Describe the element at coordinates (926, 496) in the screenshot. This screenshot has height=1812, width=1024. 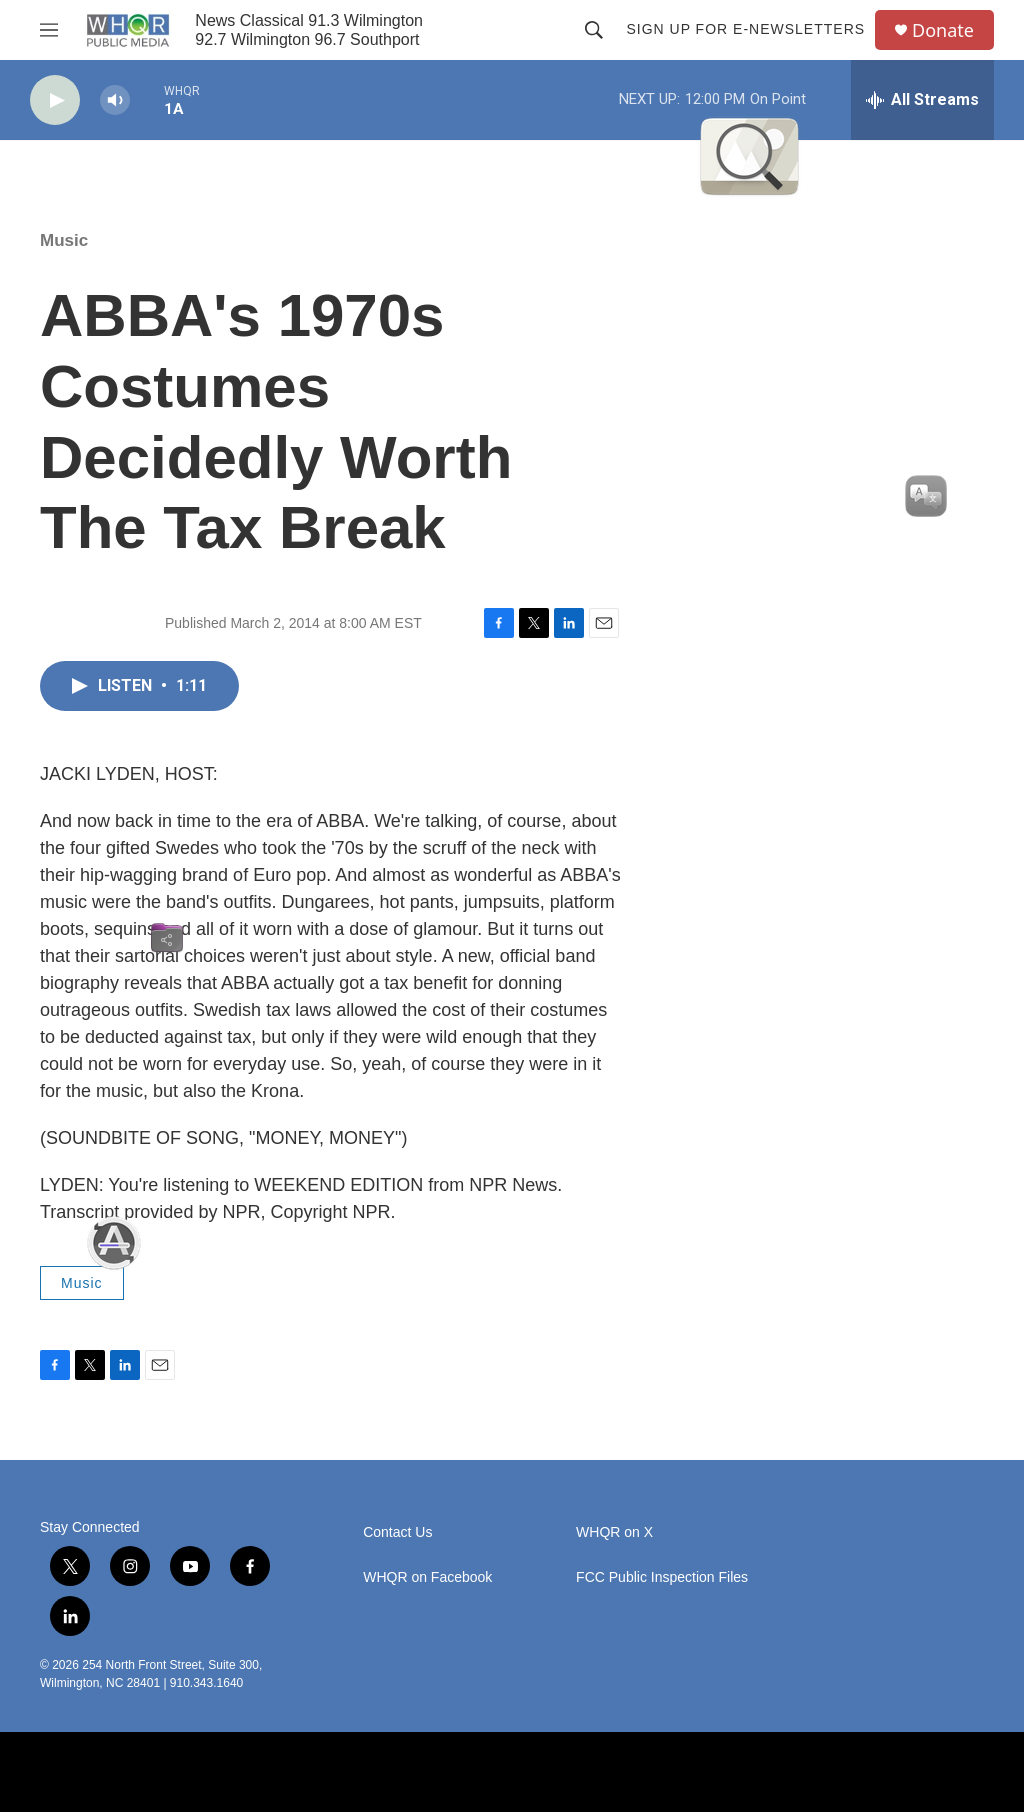
I see `open the translate app` at that location.